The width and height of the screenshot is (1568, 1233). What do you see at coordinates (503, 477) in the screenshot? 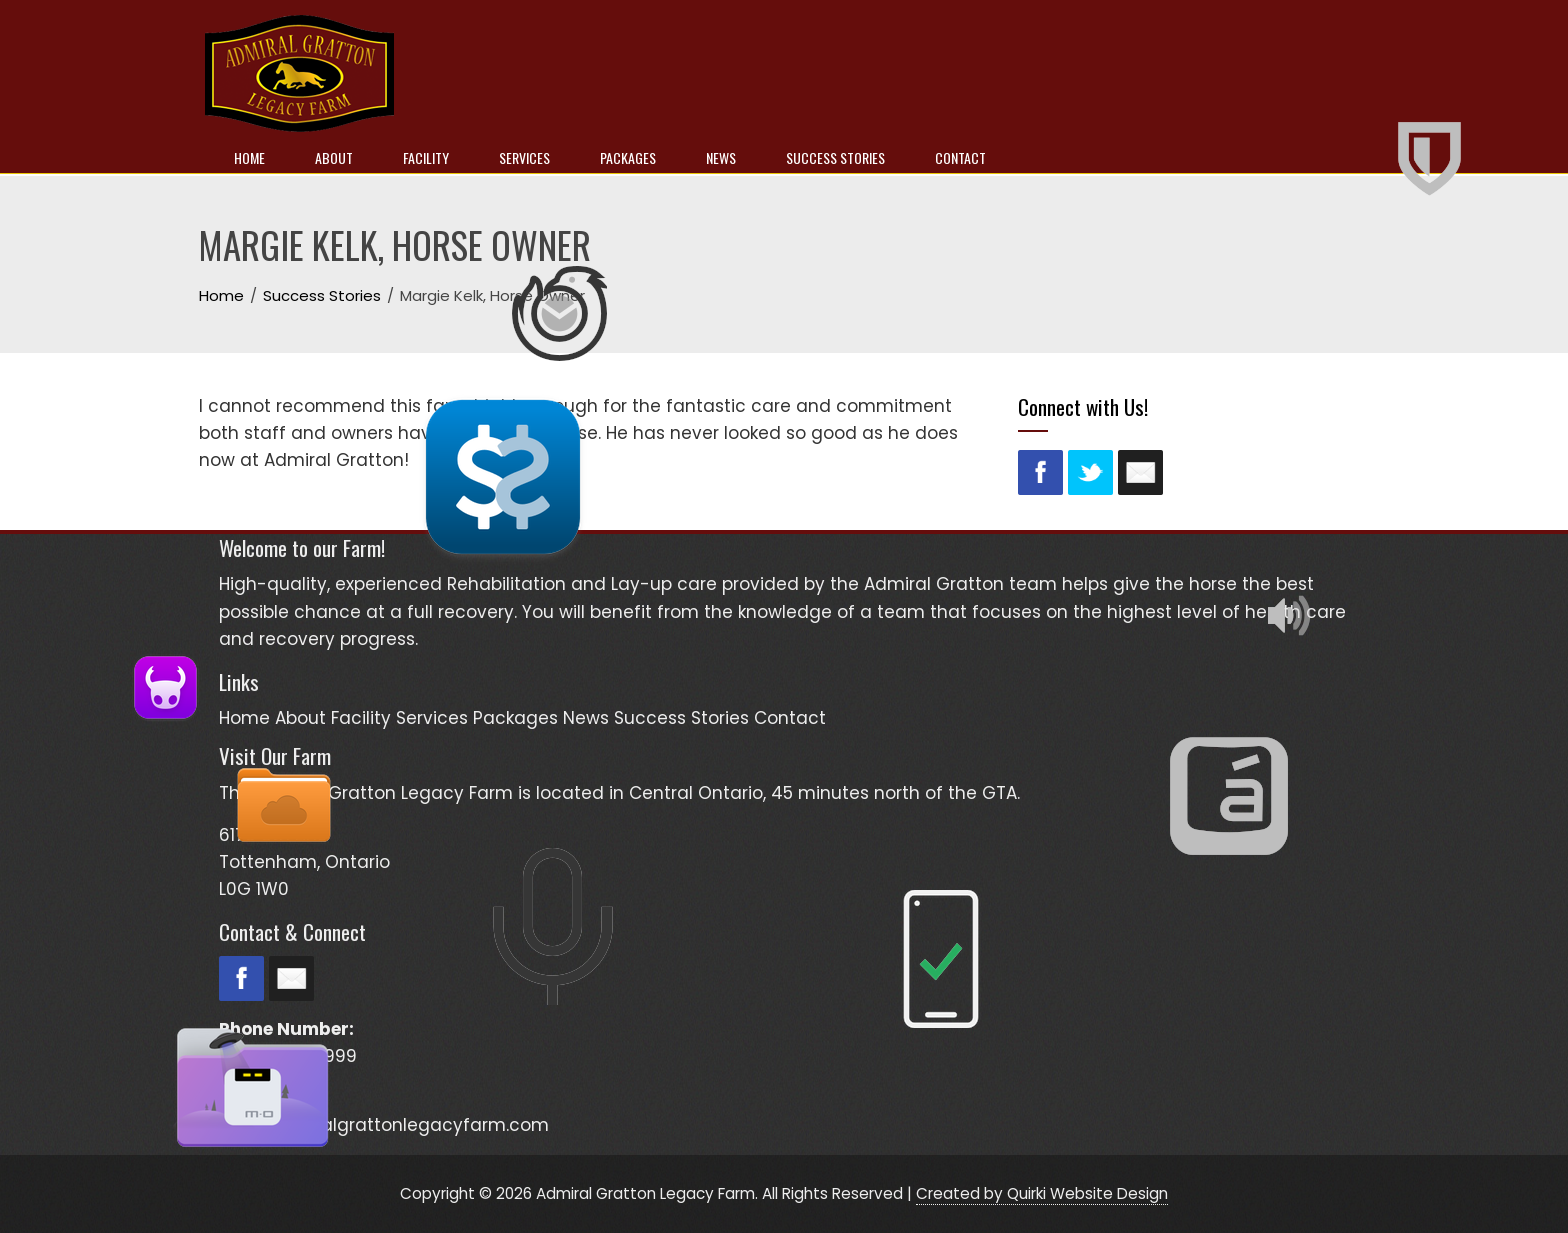
I see `open fava, a web interface for beancount accounting` at bounding box center [503, 477].